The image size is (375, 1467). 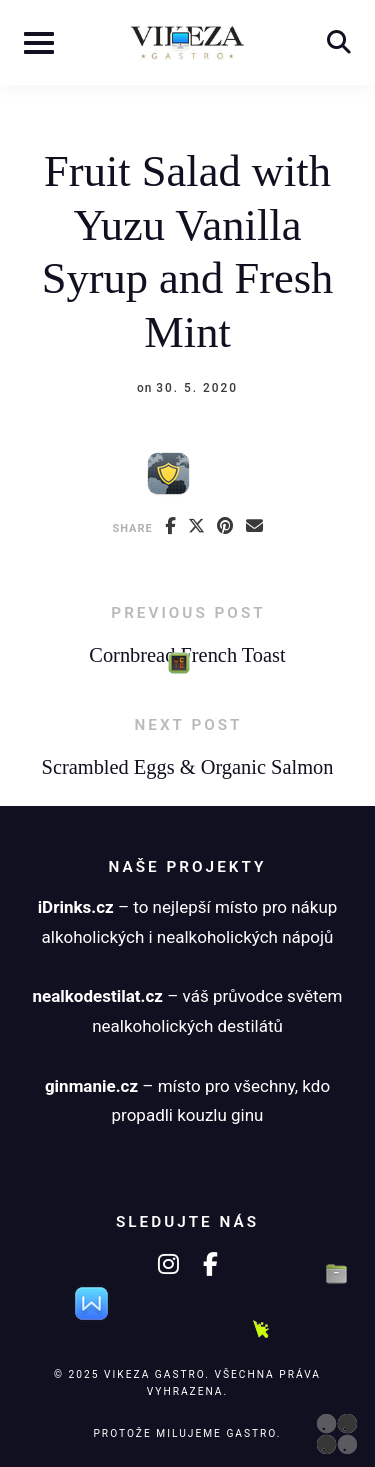 I want to click on open corectrl system utility, so click(x=179, y=663).